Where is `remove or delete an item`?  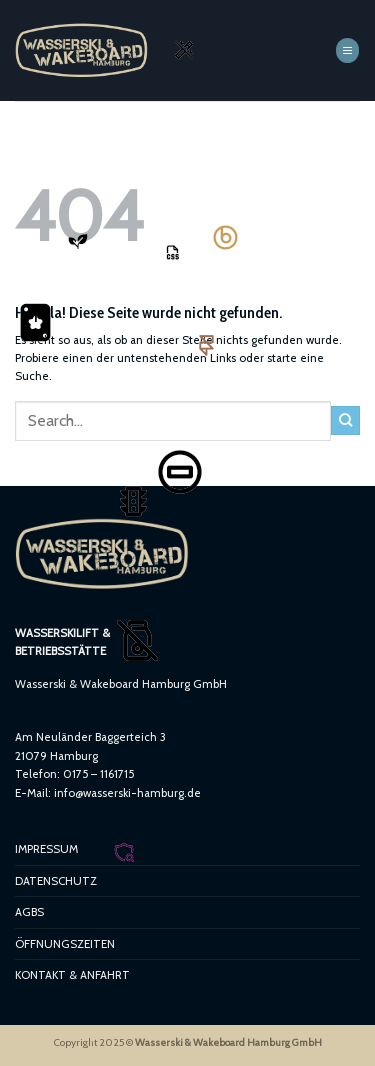
remove or delete an item is located at coordinates (180, 472).